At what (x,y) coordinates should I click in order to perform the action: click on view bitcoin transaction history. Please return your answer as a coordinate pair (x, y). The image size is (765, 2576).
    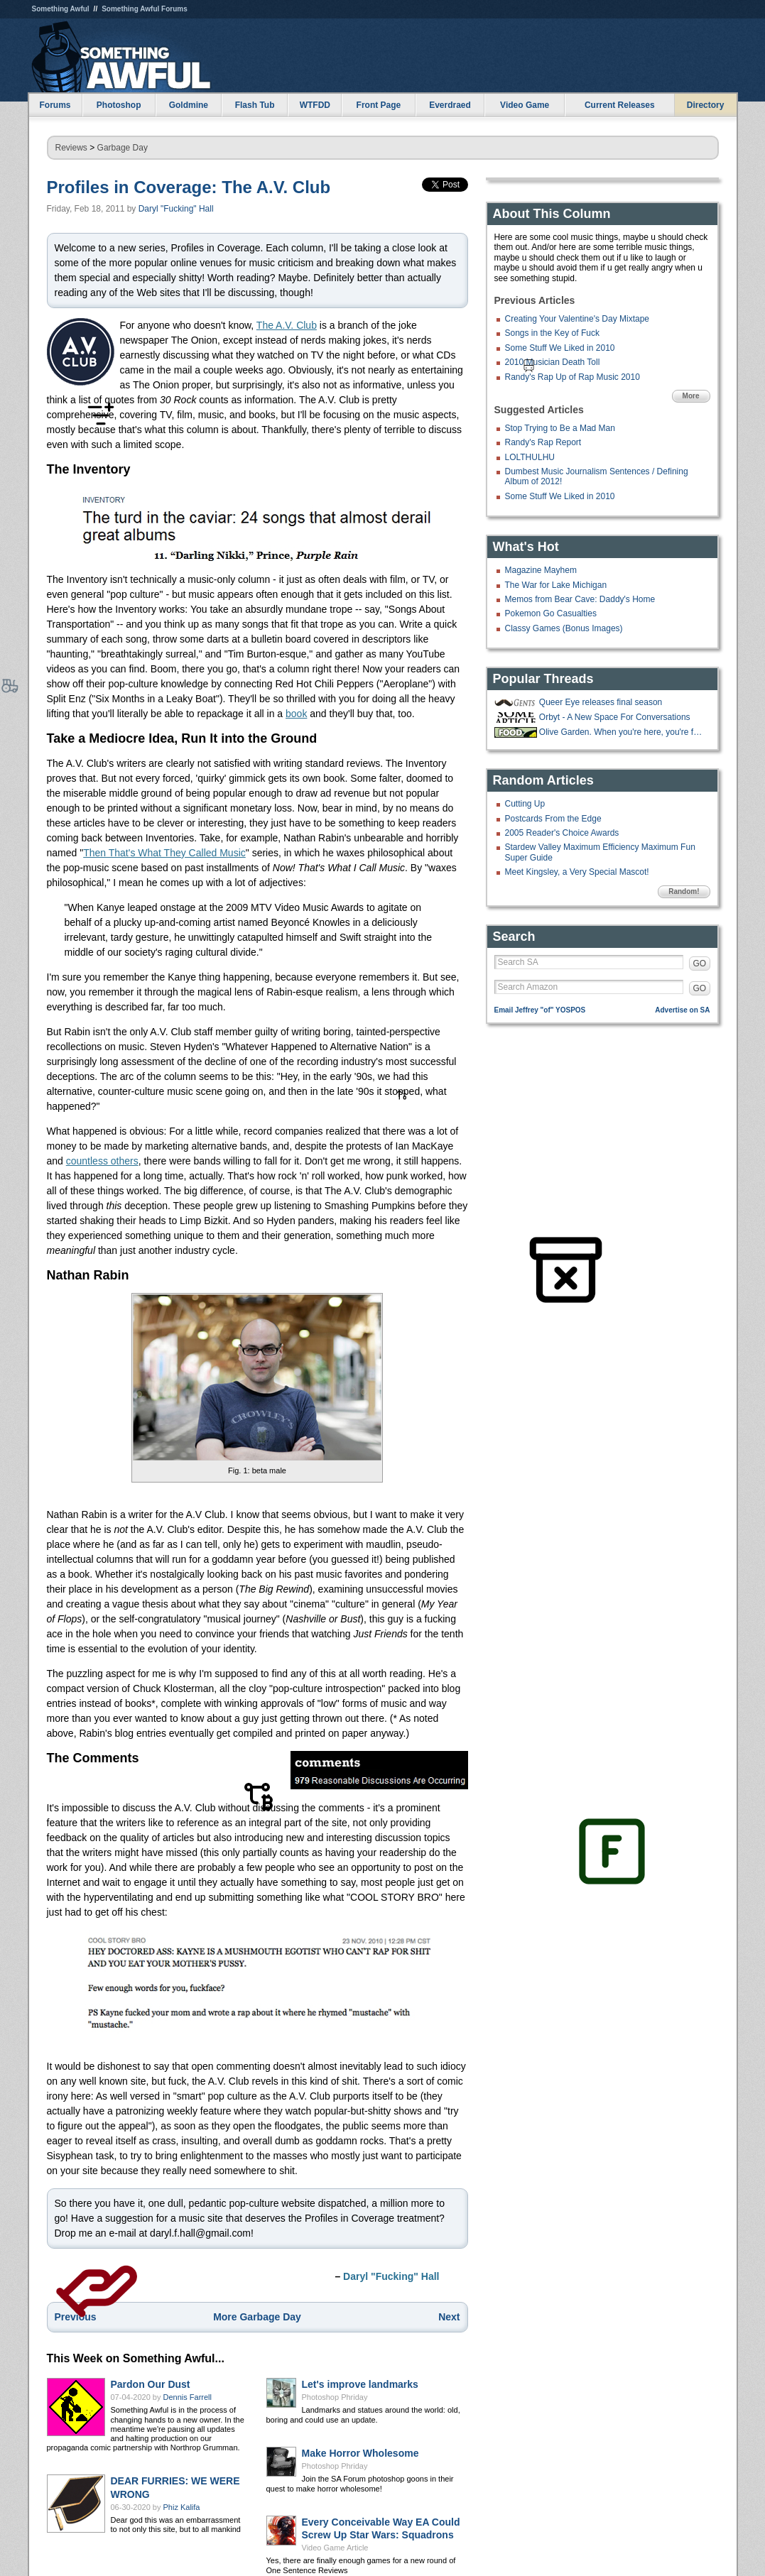
    Looking at the image, I should click on (259, 1797).